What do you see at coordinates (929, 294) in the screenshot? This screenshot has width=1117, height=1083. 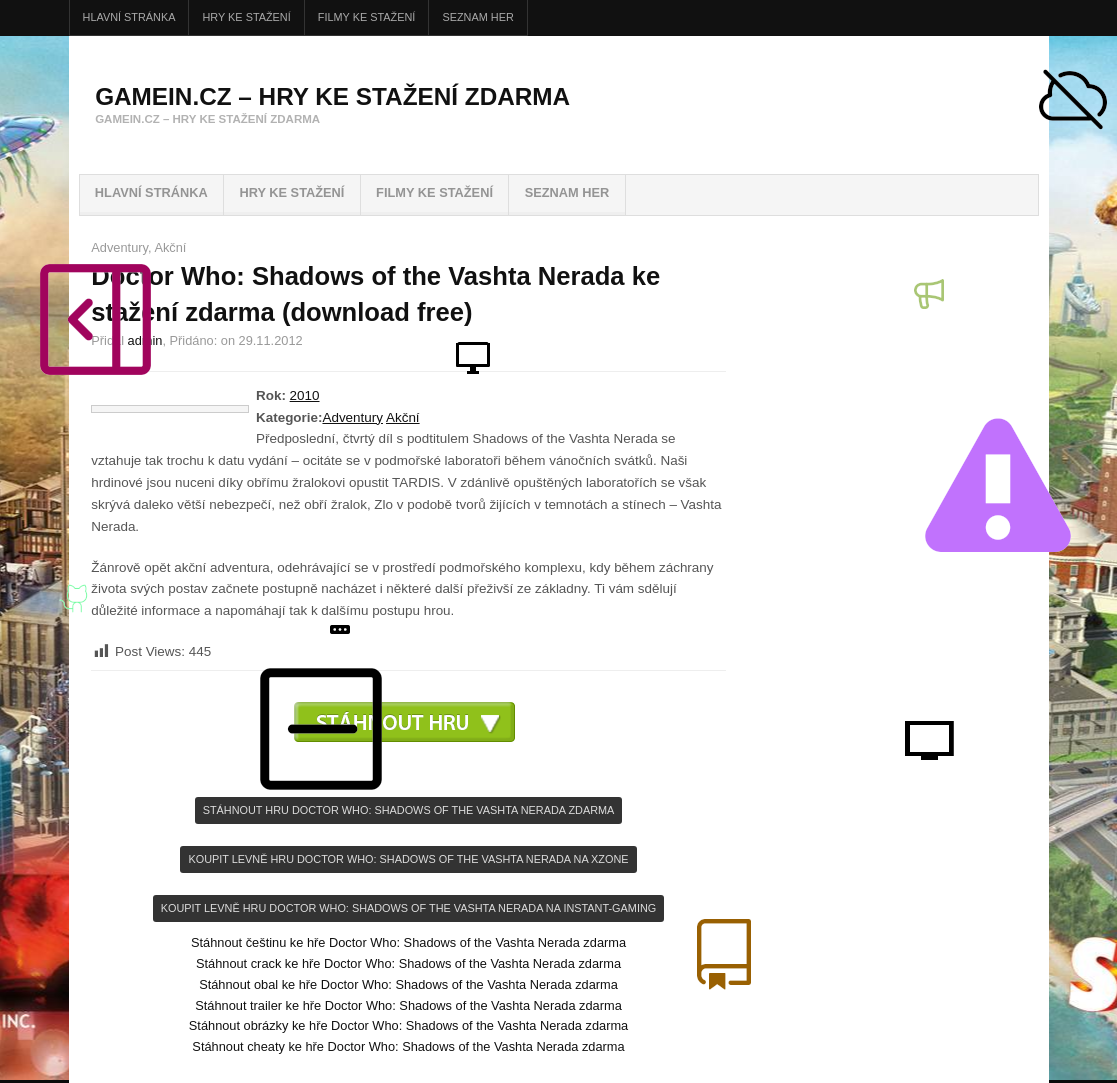 I see `make an announcement or broadcast` at bounding box center [929, 294].